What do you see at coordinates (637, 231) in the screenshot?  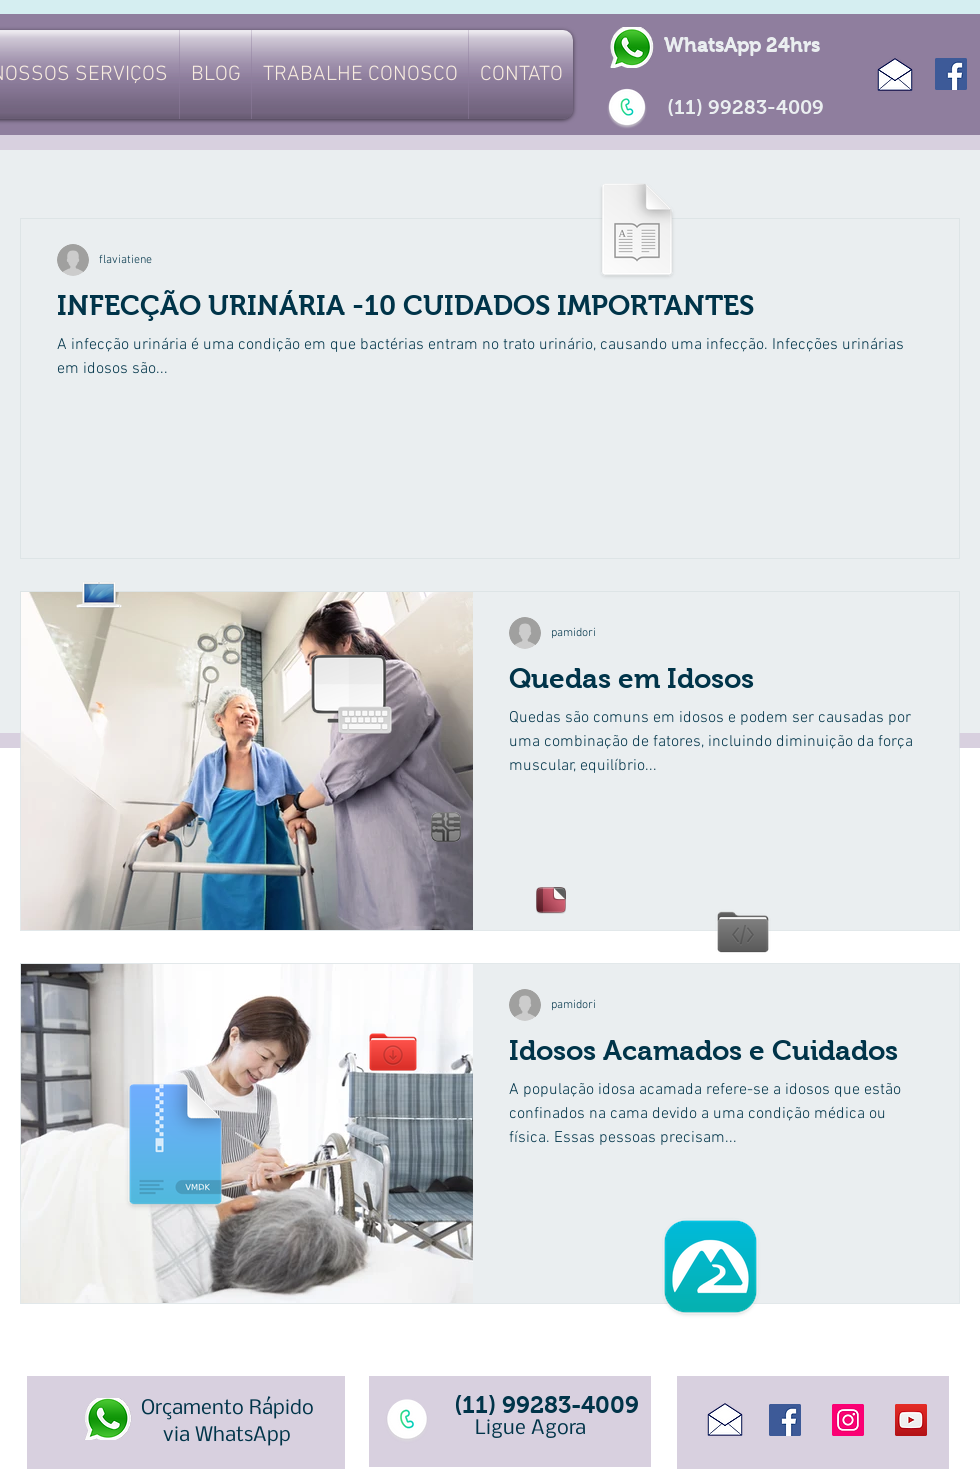 I see `a mobipocket ebook file` at bounding box center [637, 231].